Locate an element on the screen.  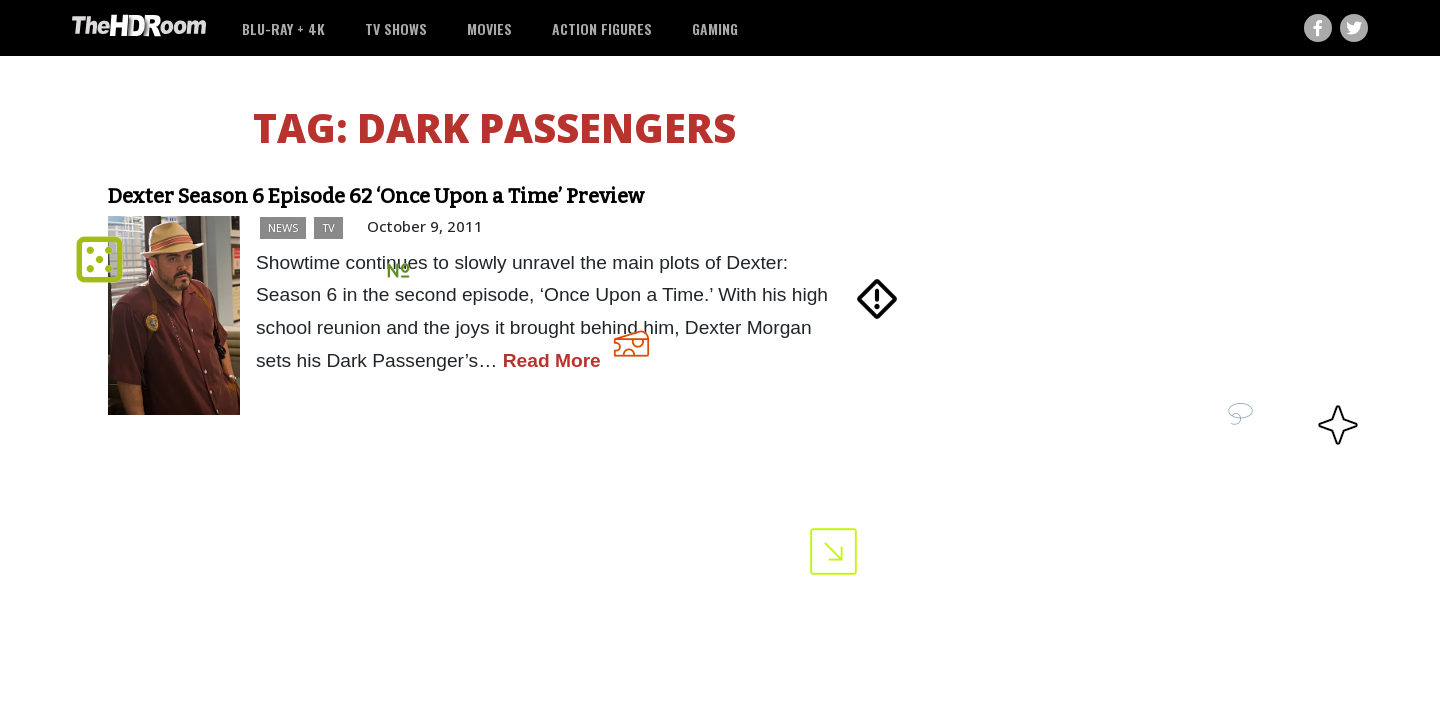
navigate to bottom-right corner is located at coordinates (833, 551).